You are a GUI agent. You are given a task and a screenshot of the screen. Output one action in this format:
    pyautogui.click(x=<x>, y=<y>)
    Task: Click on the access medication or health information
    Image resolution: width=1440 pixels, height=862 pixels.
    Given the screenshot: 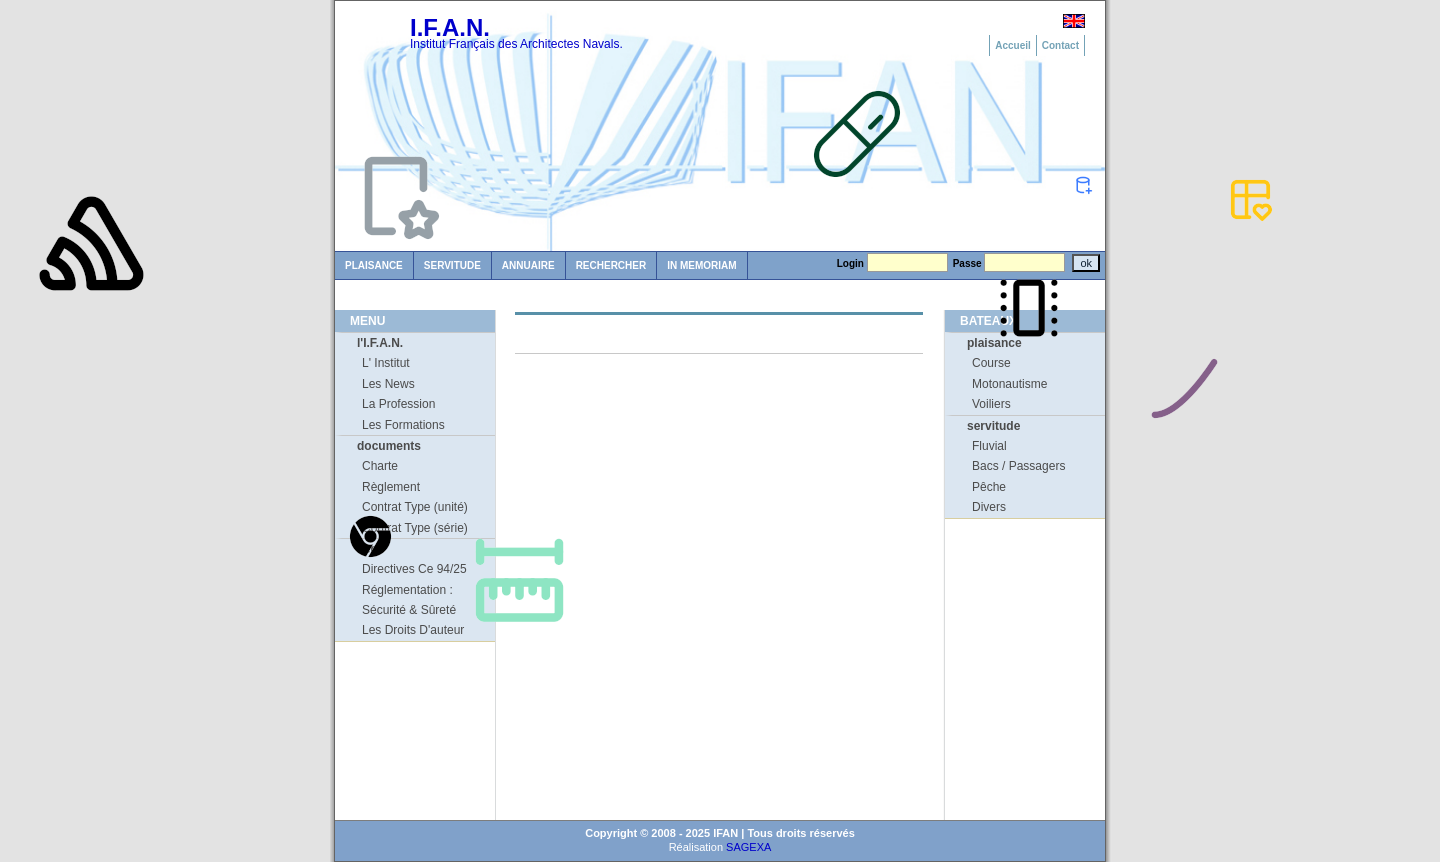 What is the action you would take?
    pyautogui.click(x=857, y=134)
    